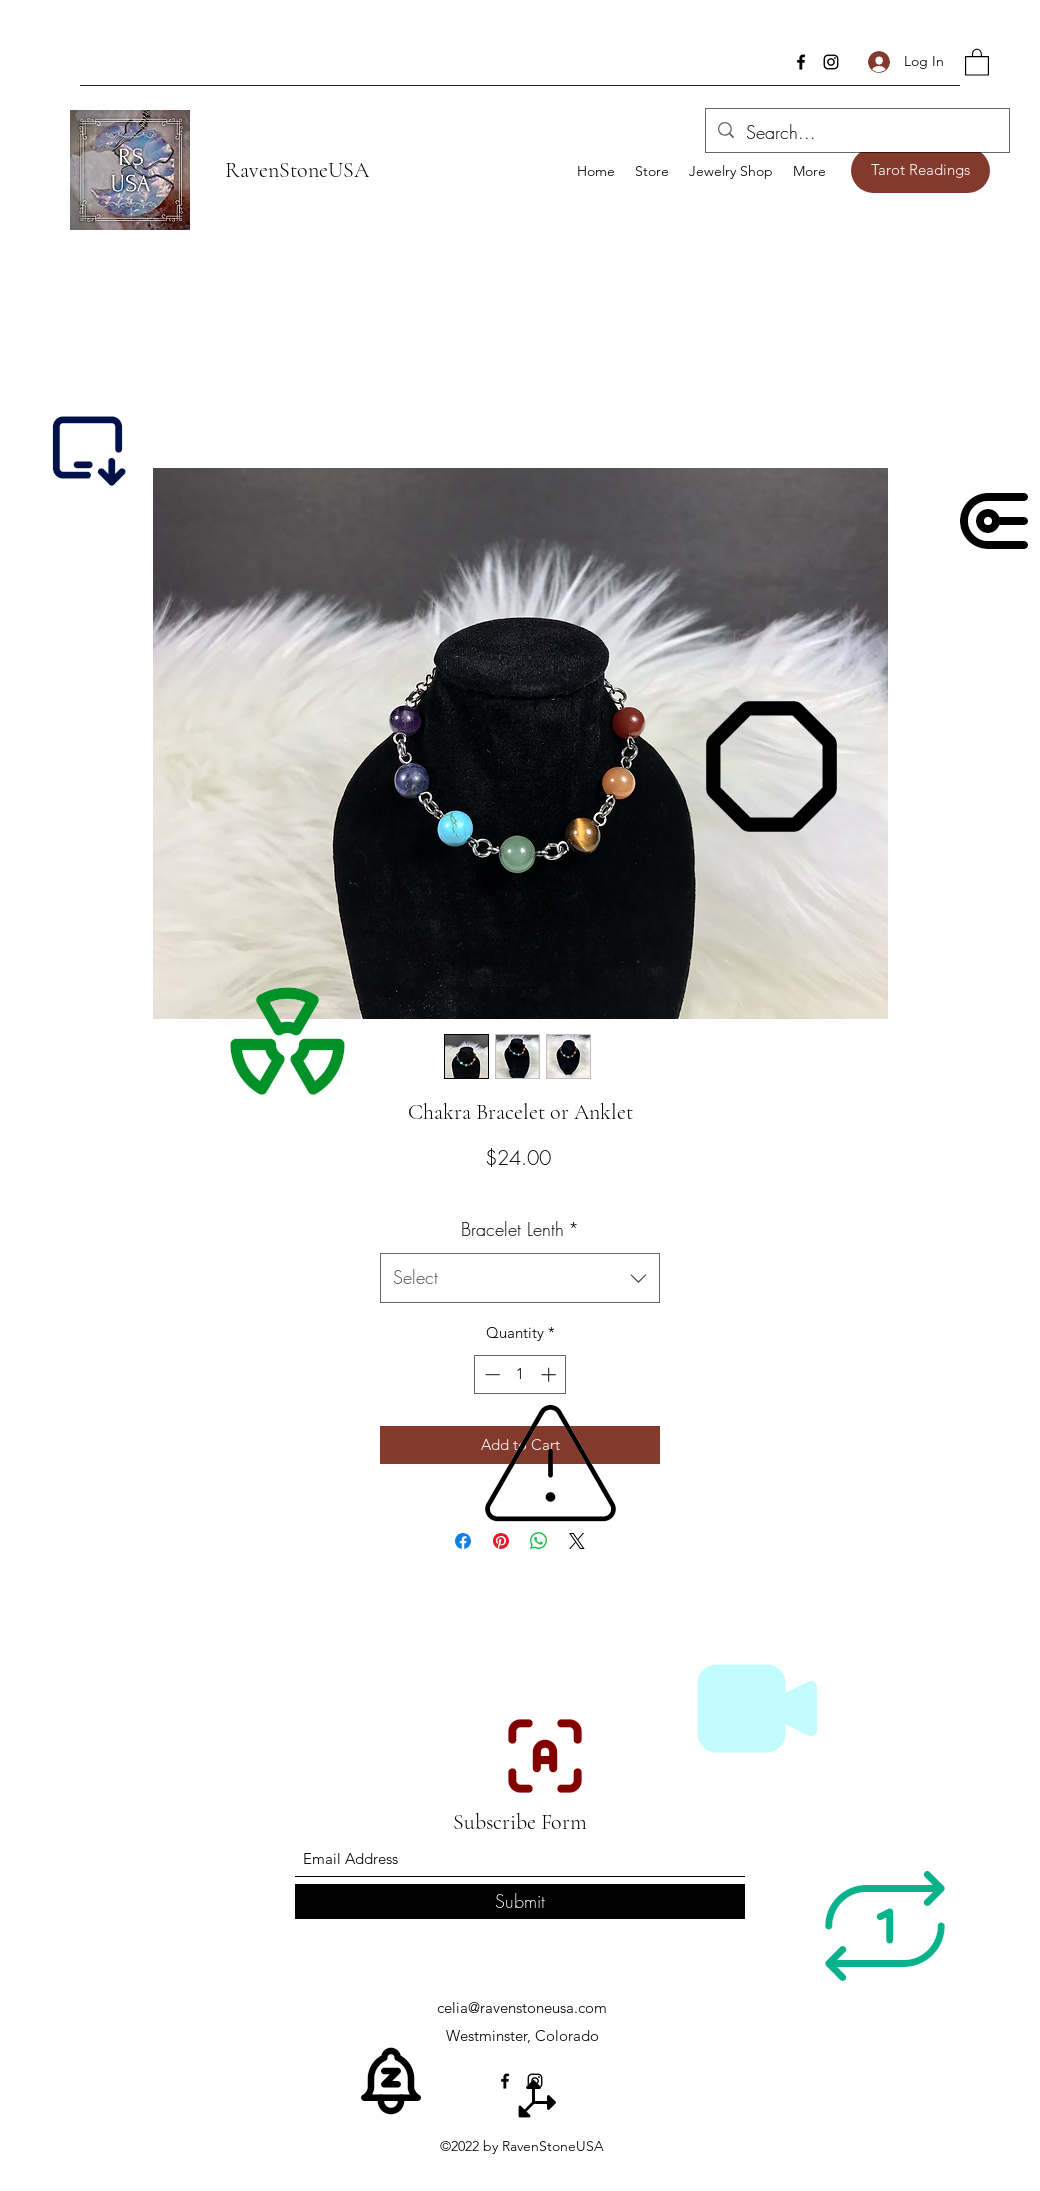 Image resolution: width=1040 pixels, height=2191 pixels. Describe the element at coordinates (992, 521) in the screenshot. I see `indicates a rounded line cap style option` at that location.